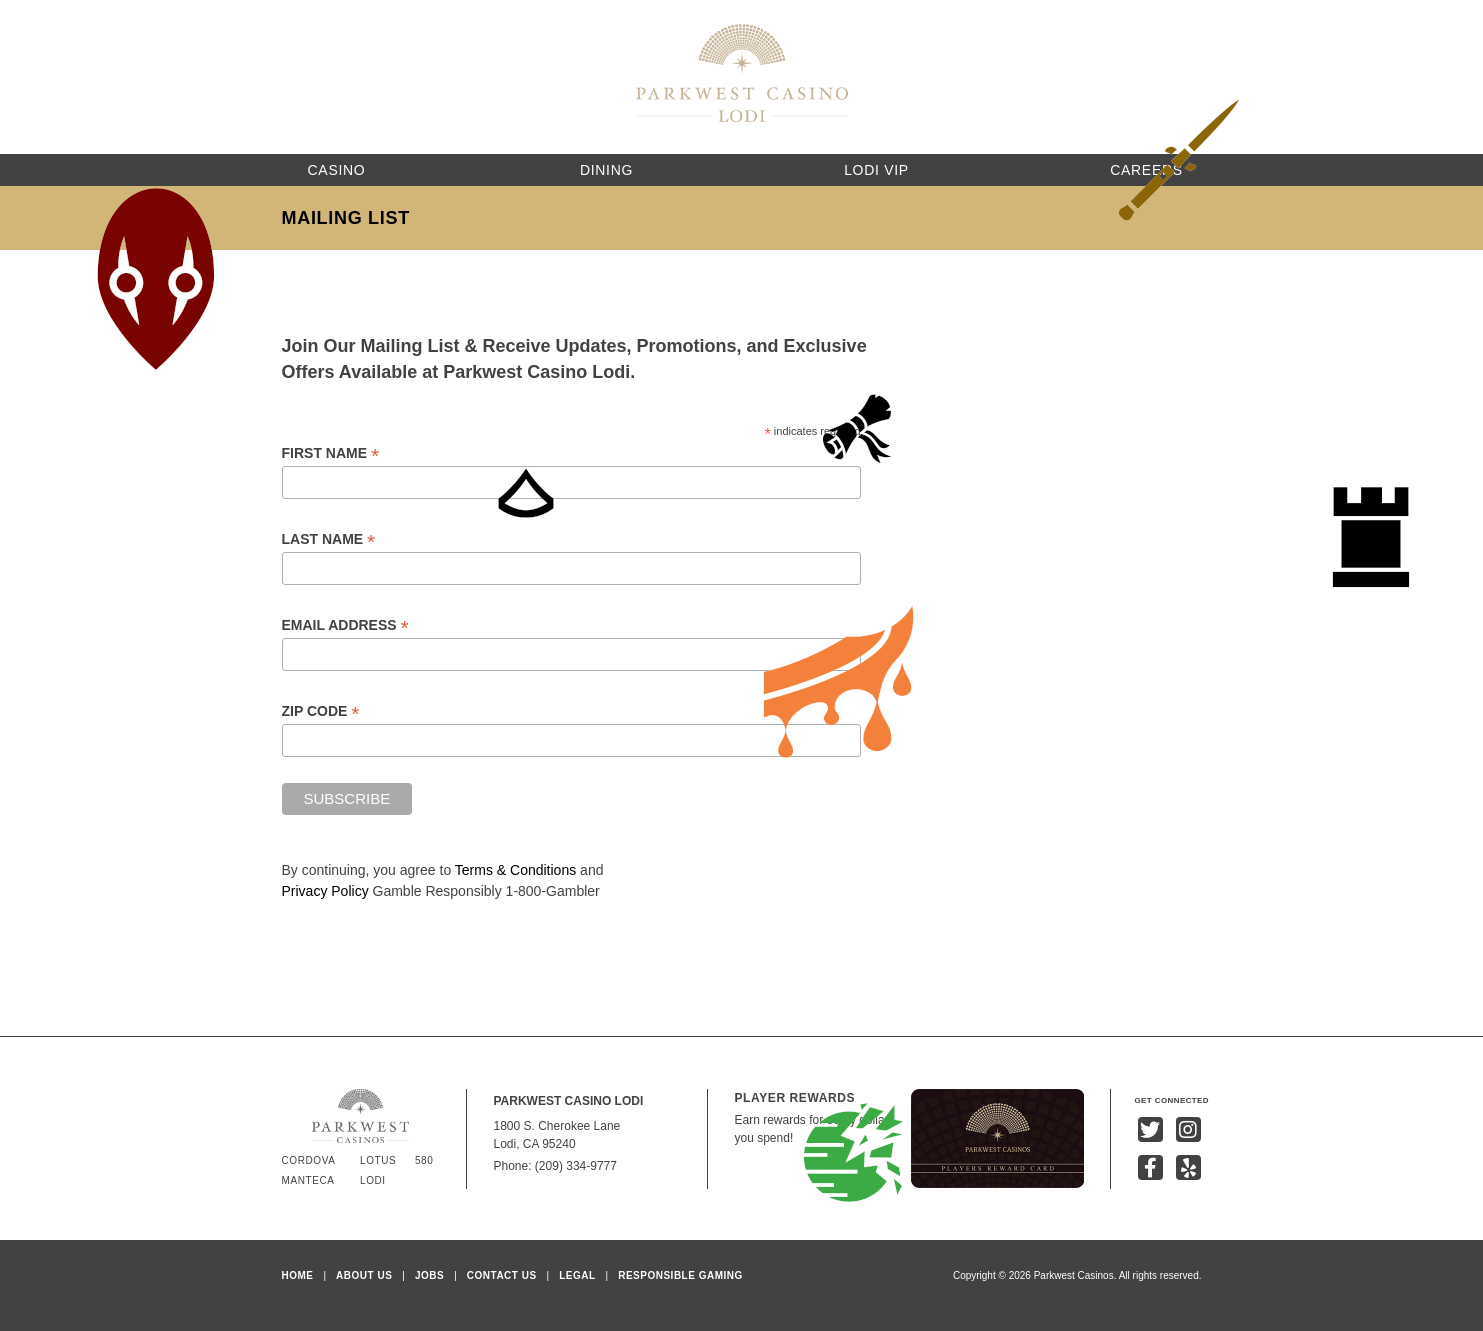 The width and height of the screenshot is (1483, 1331). I want to click on indicates private first class military rank, so click(526, 493).